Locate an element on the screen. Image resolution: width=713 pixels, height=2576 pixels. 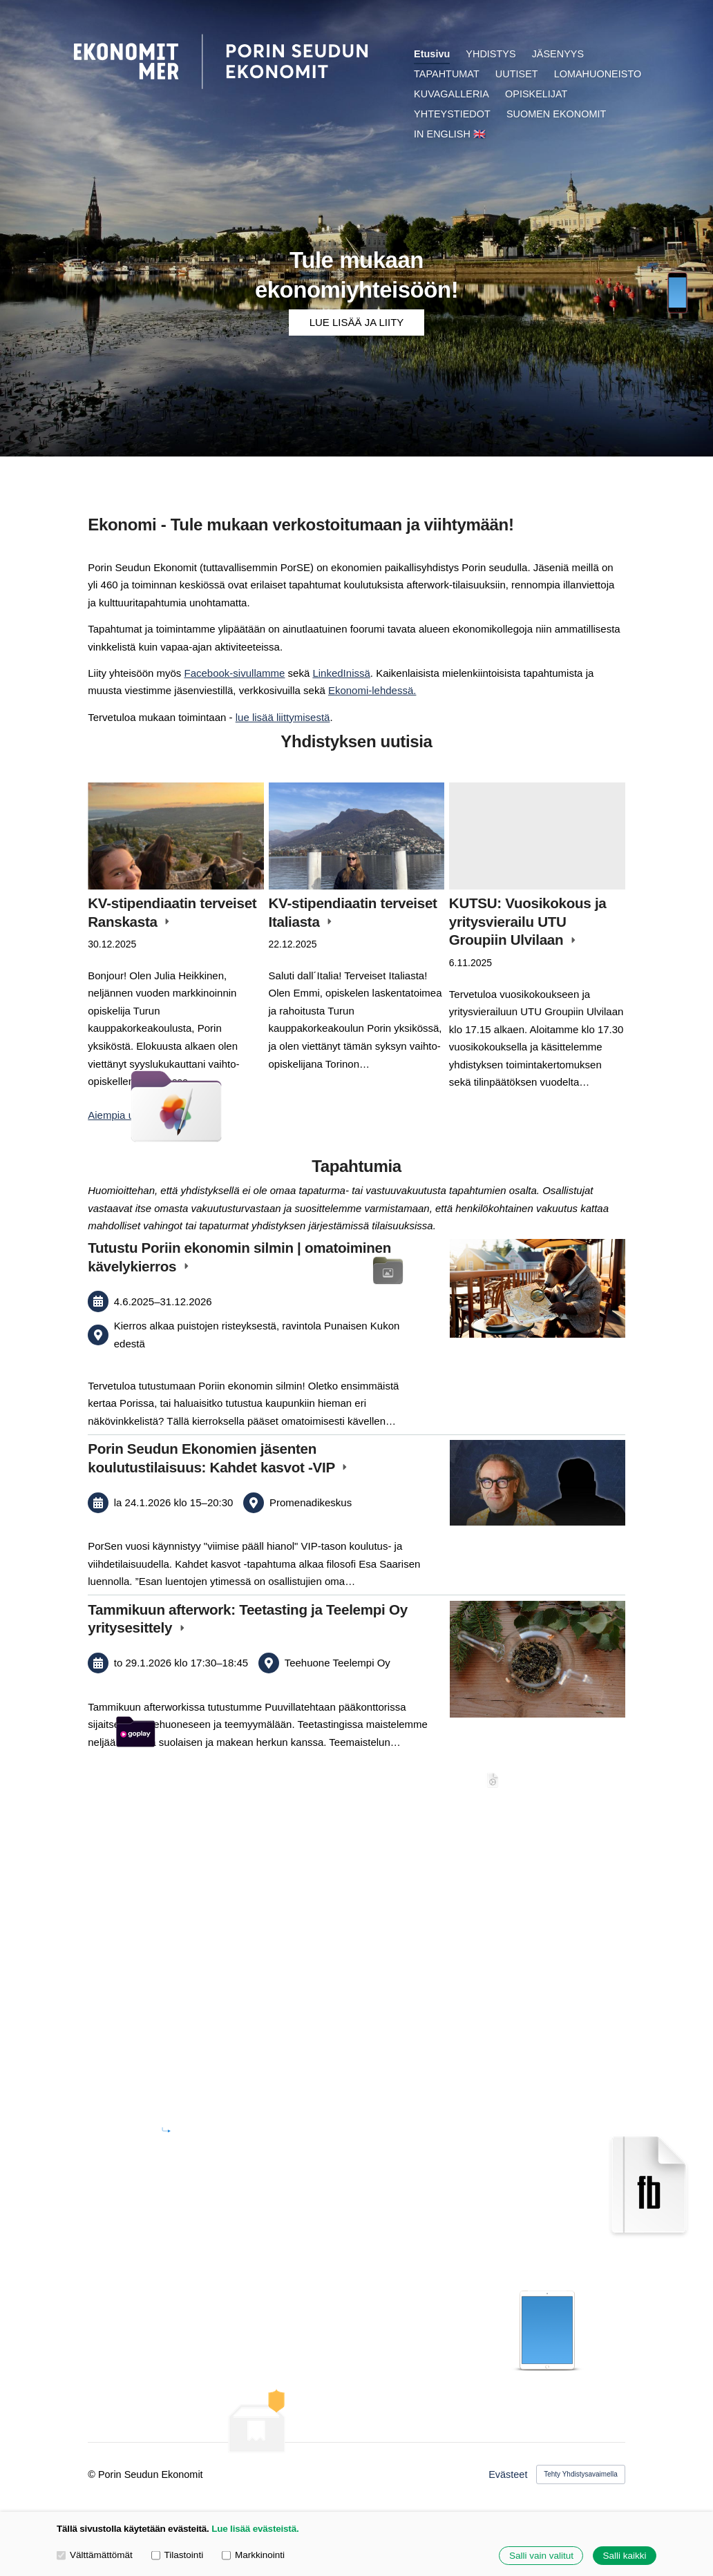
iPhone SE device icon in system preferences is located at coordinates (677, 293).